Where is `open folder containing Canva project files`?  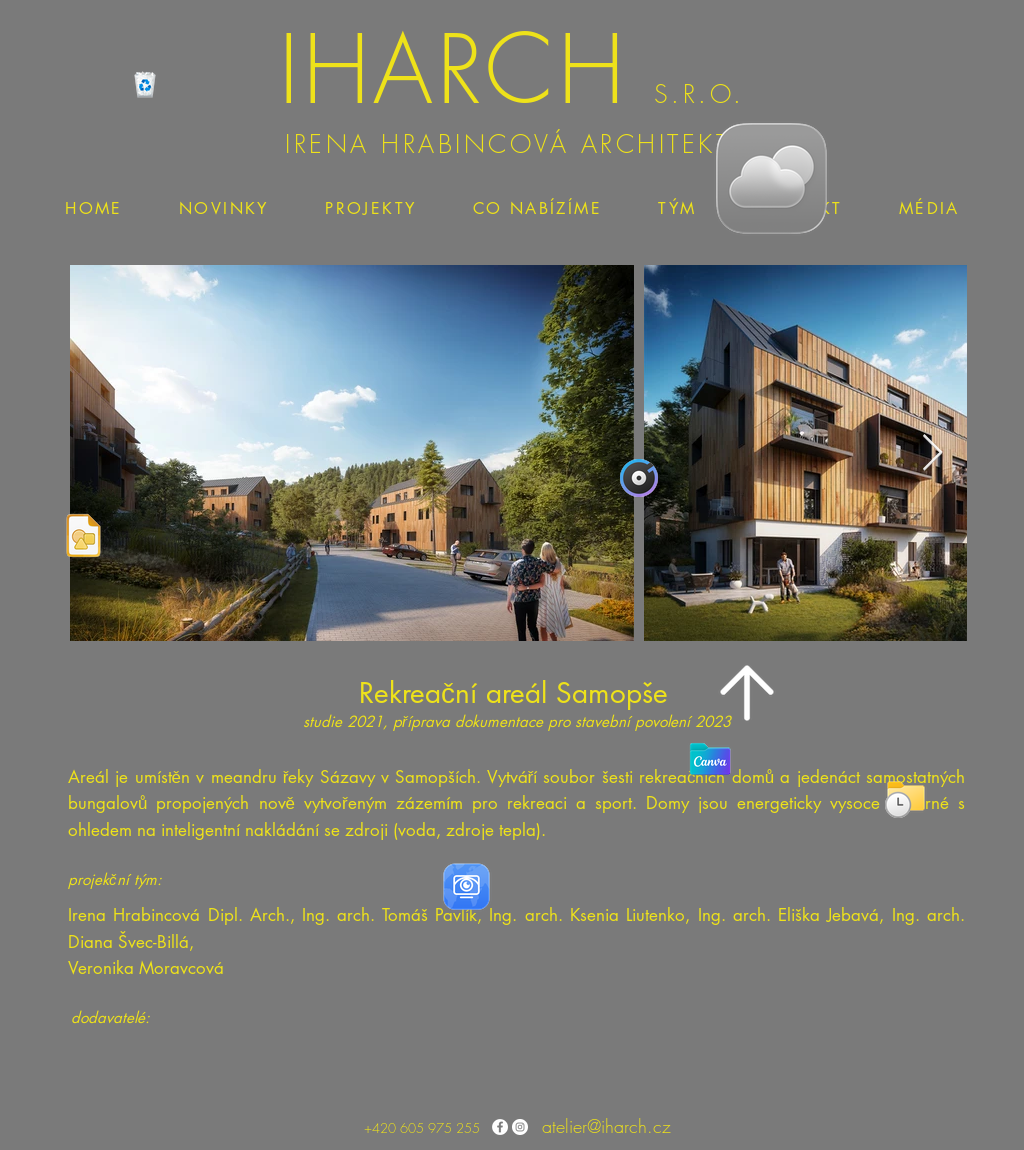
open folder containing Canva project files is located at coordinates (710, 760).